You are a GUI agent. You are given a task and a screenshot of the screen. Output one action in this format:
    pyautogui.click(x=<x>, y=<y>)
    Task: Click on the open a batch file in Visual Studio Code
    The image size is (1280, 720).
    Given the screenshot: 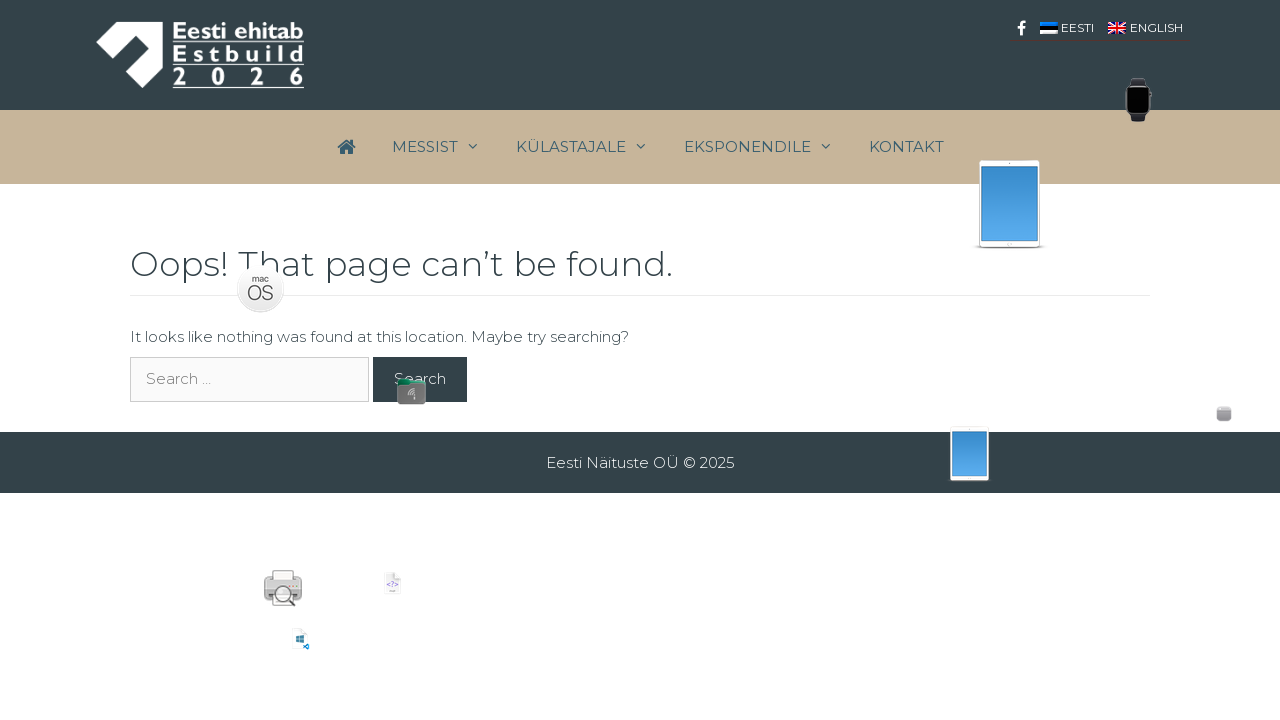 What is the action you would take?
    pyautogui.click(x=300, y=639)
    